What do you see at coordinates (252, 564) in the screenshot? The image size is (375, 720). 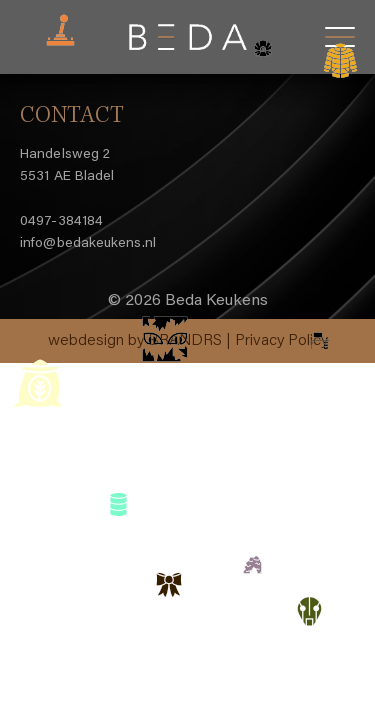 I see `enter a cave or underground area` at bounding box center [252, 564].